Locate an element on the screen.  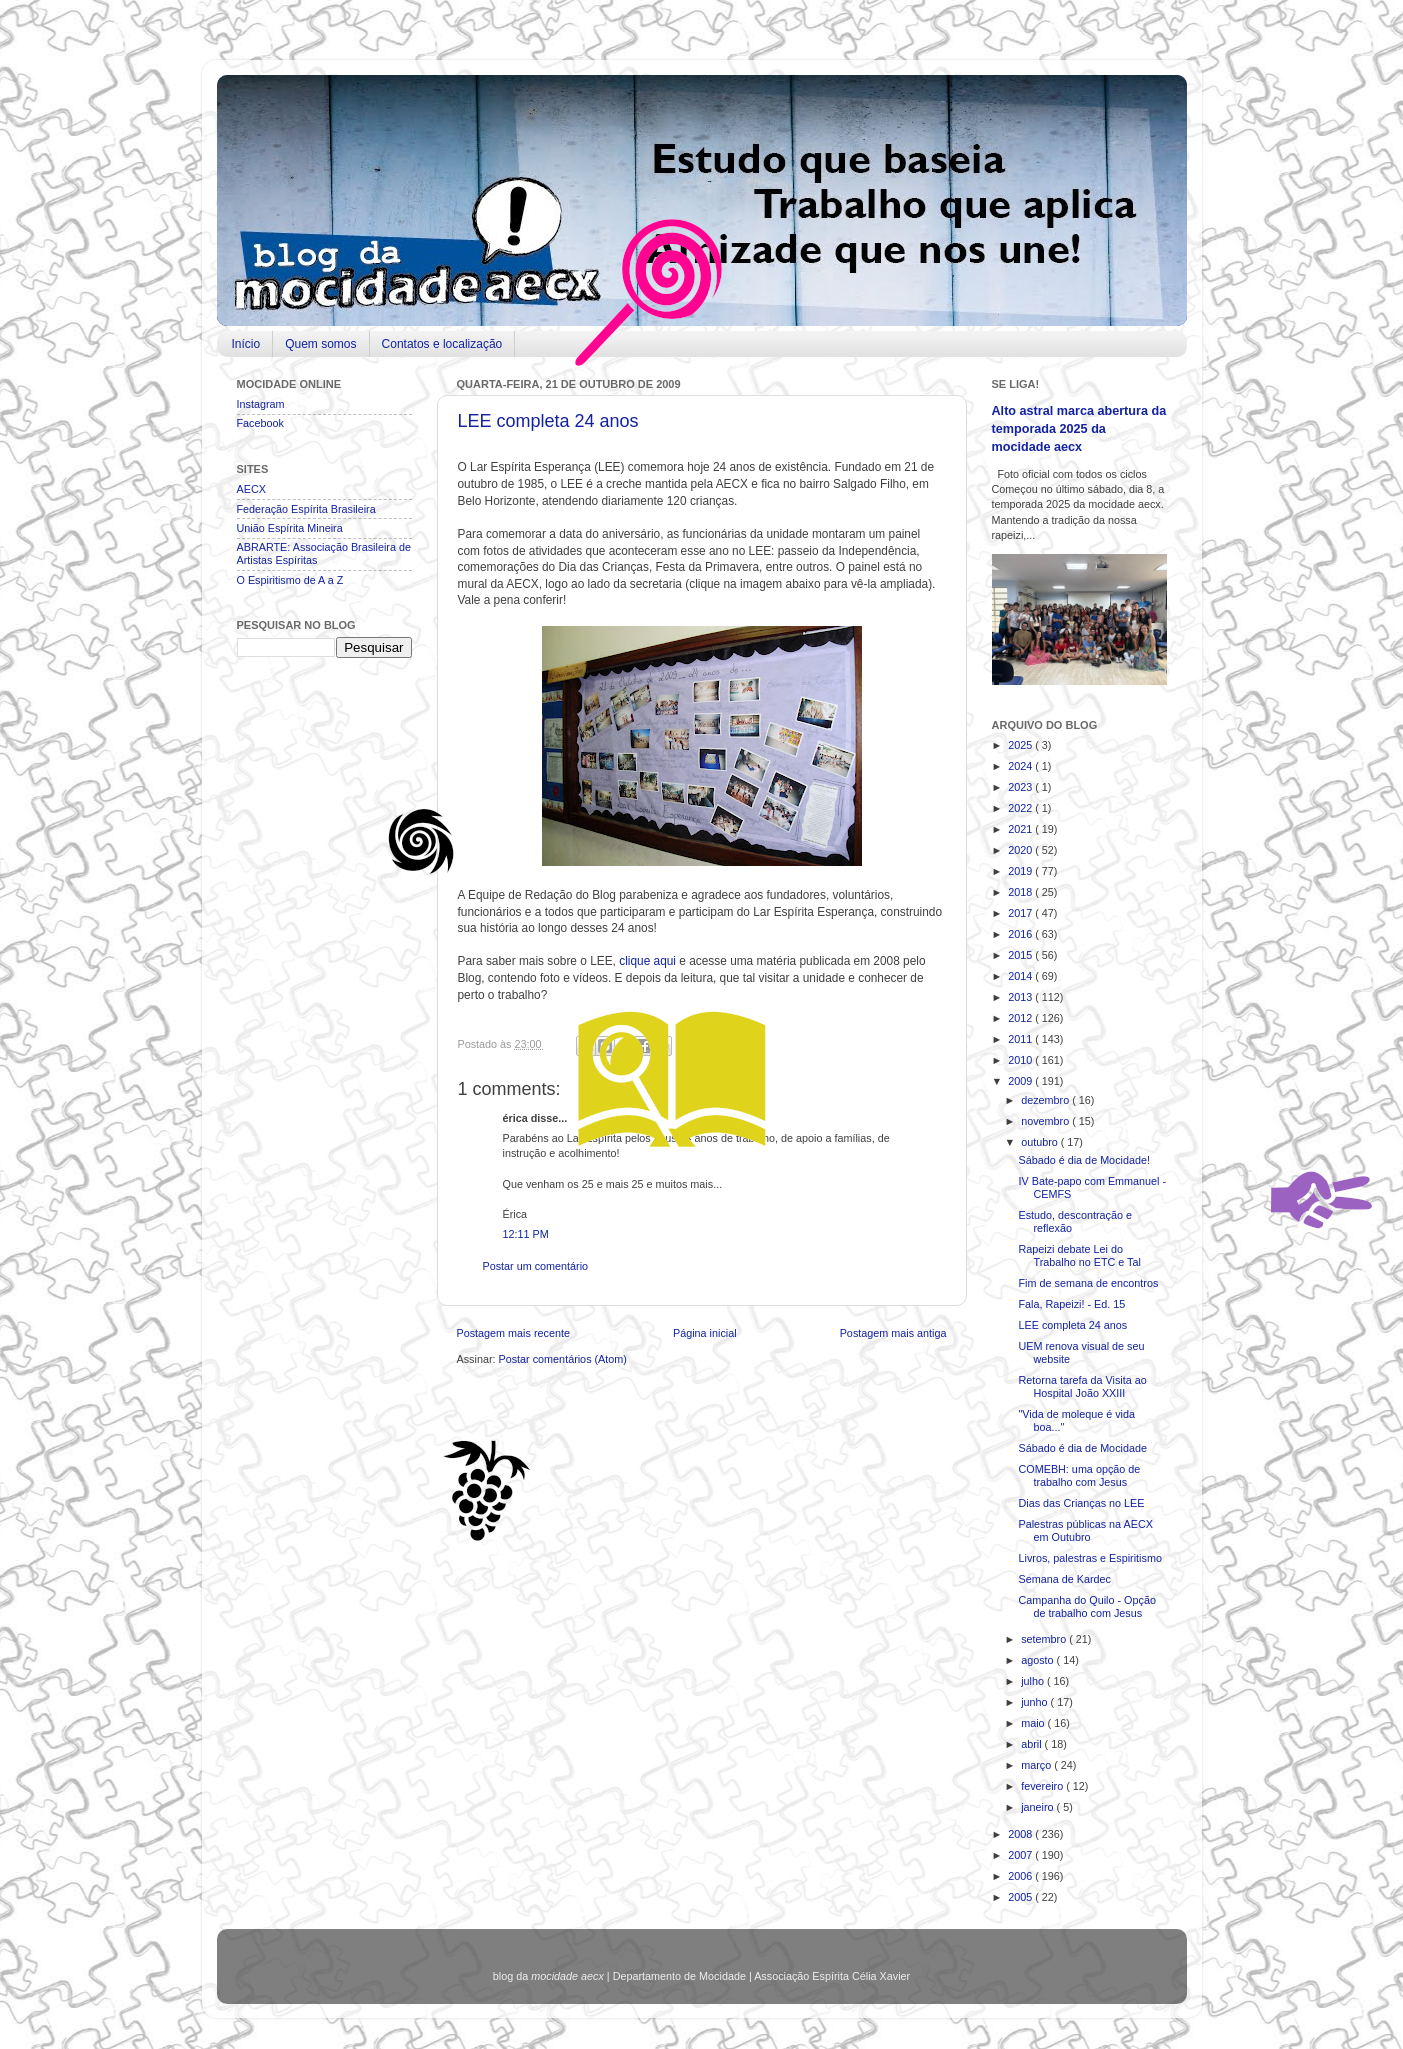
search through archived documents is located at coordinates (672, 1079).